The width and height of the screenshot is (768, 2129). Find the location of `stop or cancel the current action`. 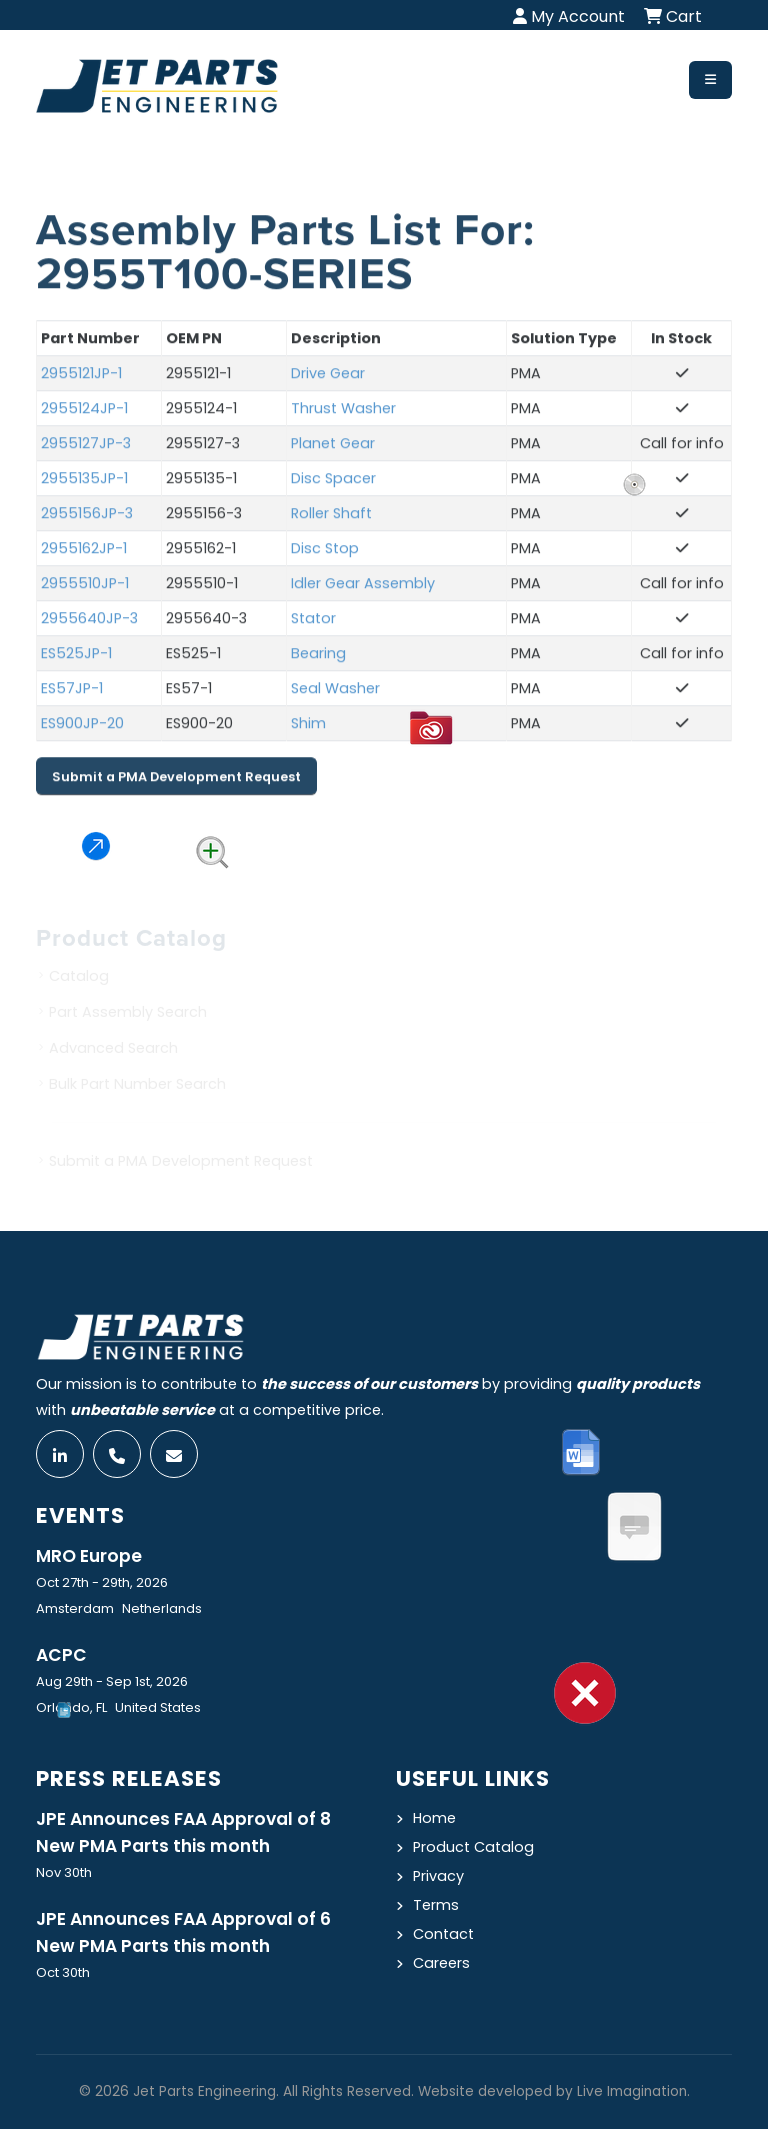

stop or cancel the current action is located at coordinates (585, 1693).